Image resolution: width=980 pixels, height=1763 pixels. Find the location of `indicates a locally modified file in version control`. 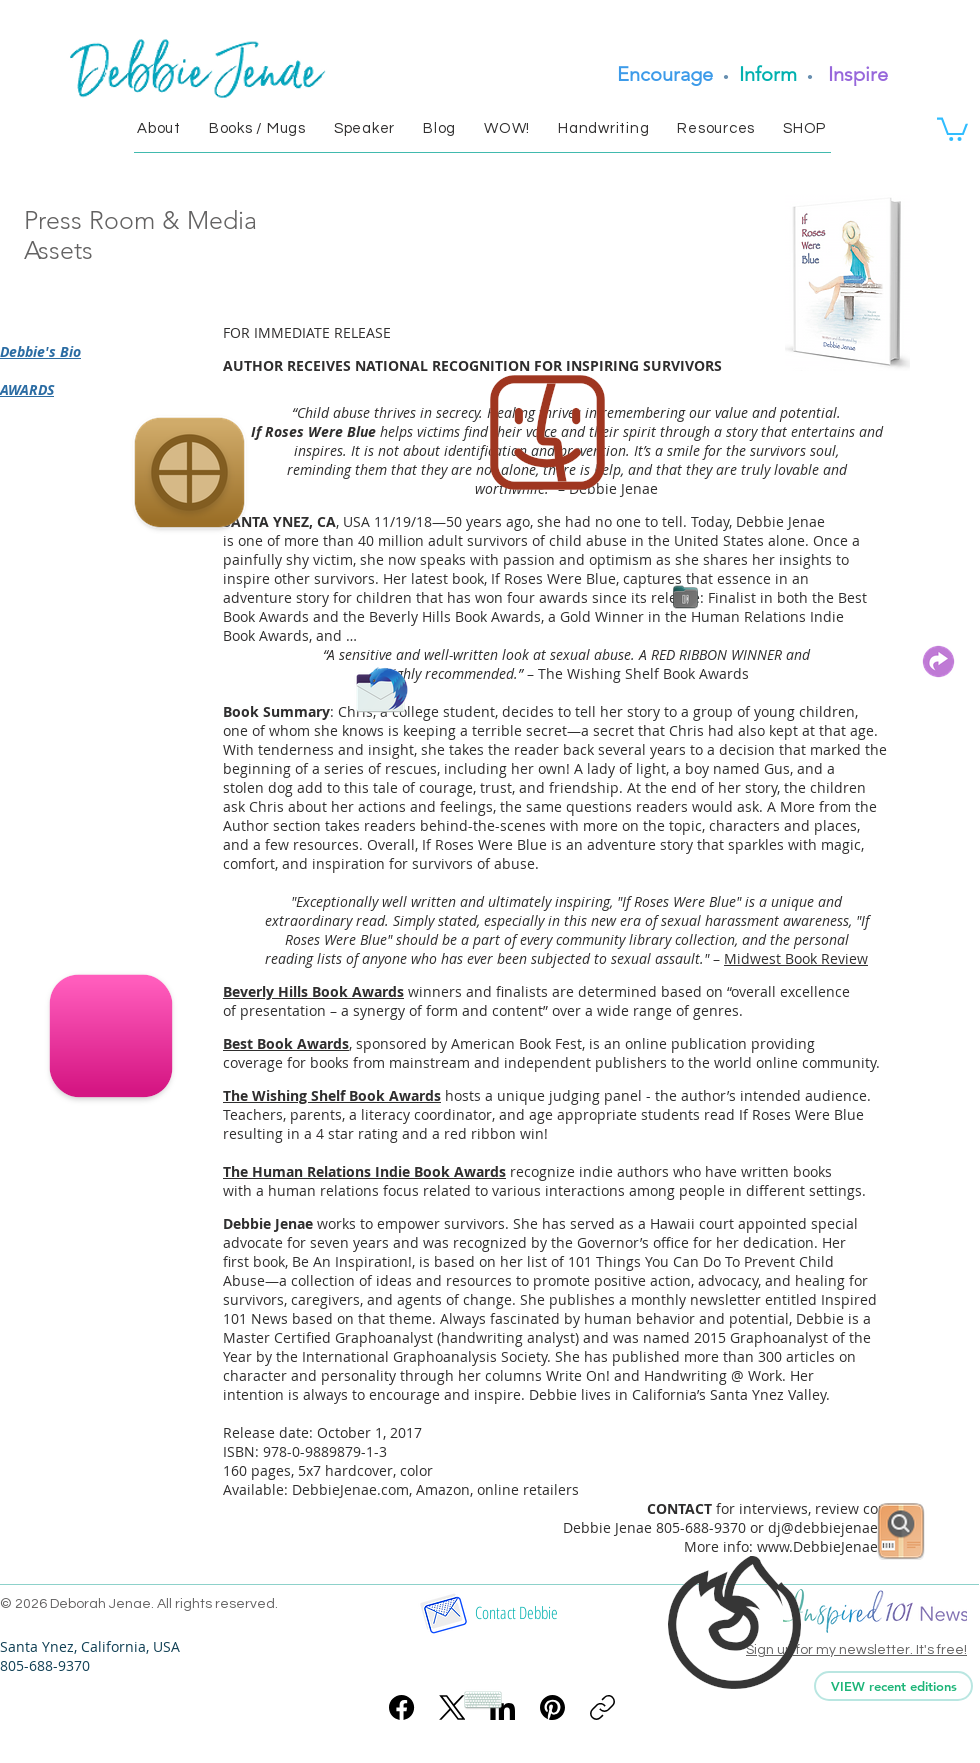

indicates a locally modified file in version control is located at coordinates (938, 661).